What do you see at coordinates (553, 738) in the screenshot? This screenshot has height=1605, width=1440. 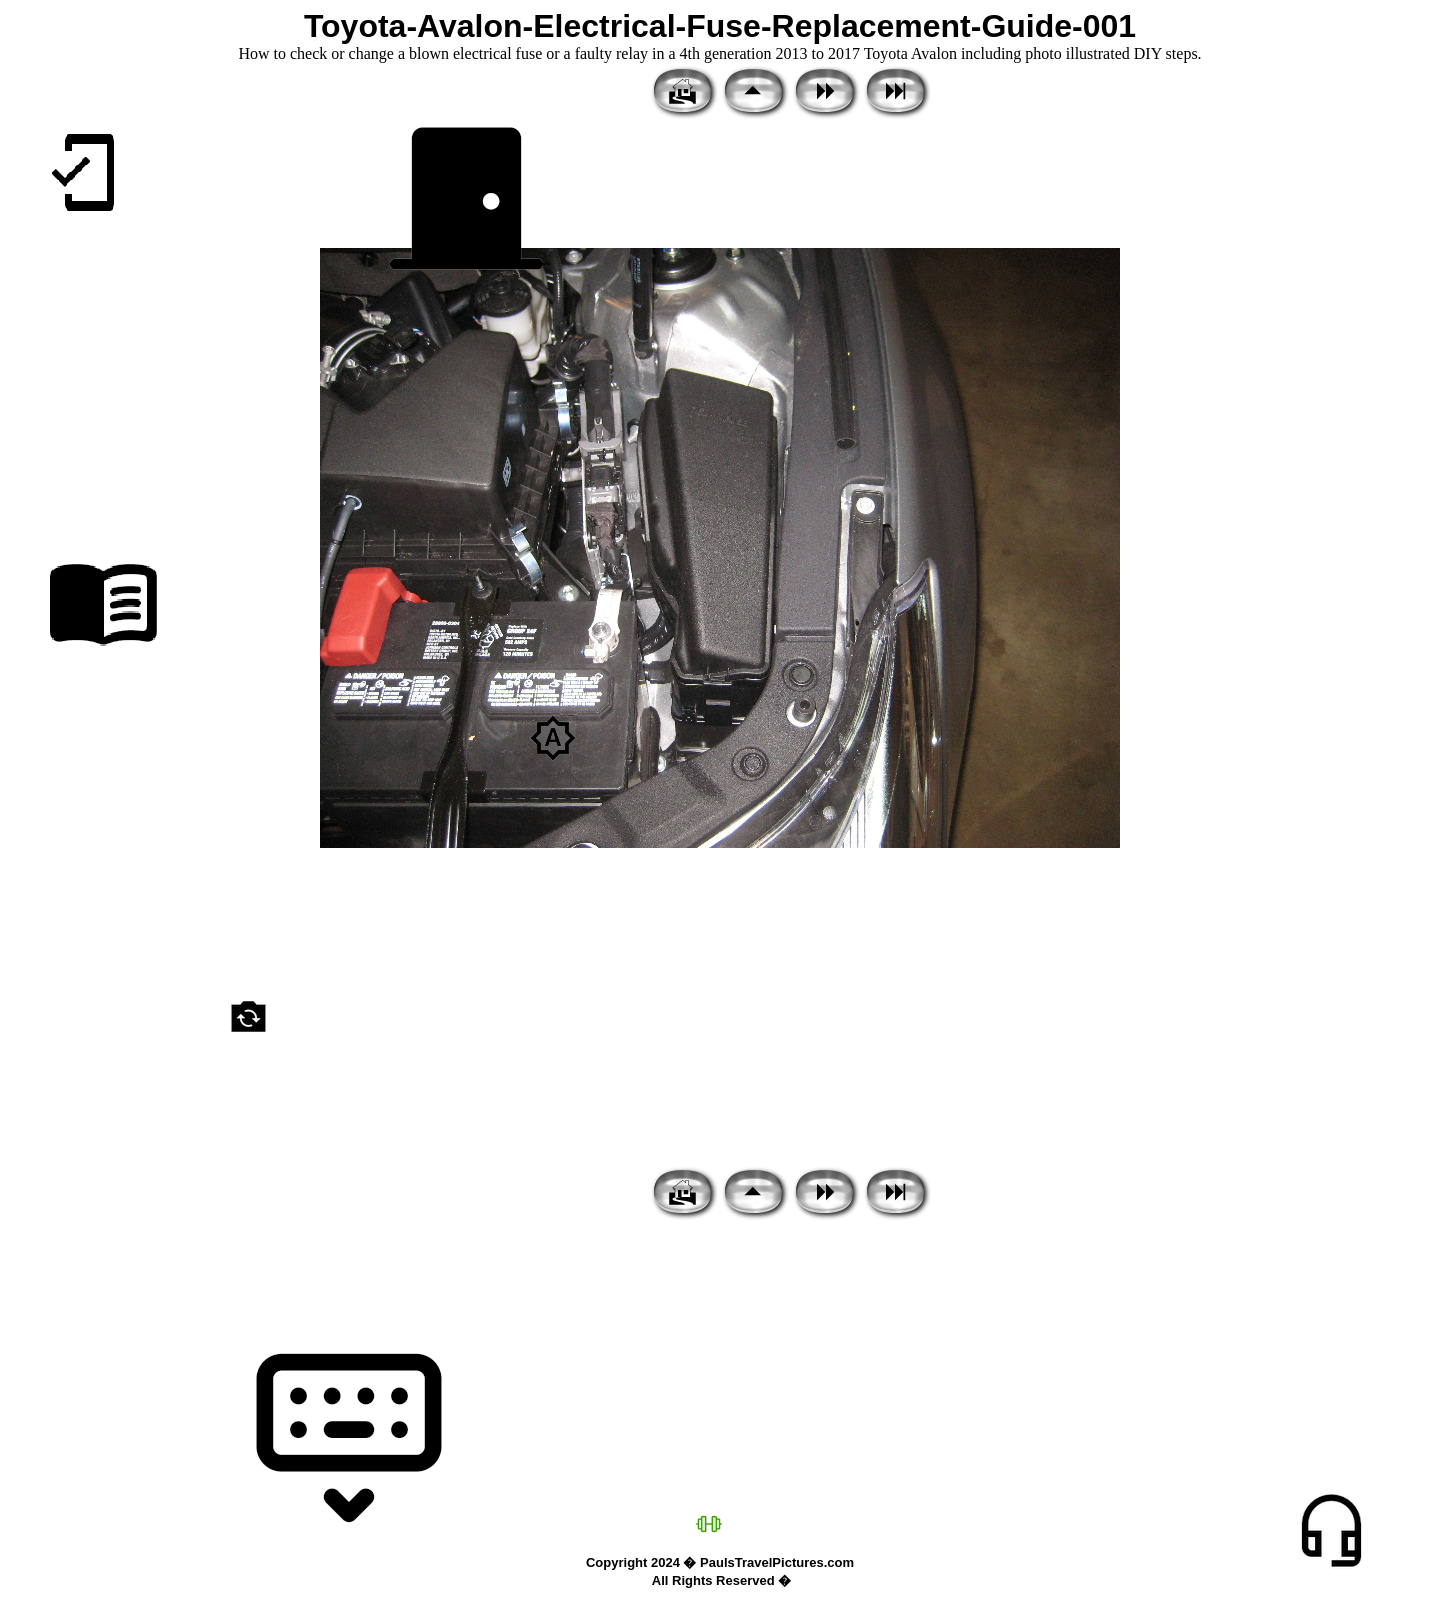 I see `enable automatic brightness adjustment` at bounding box center [553, 738].